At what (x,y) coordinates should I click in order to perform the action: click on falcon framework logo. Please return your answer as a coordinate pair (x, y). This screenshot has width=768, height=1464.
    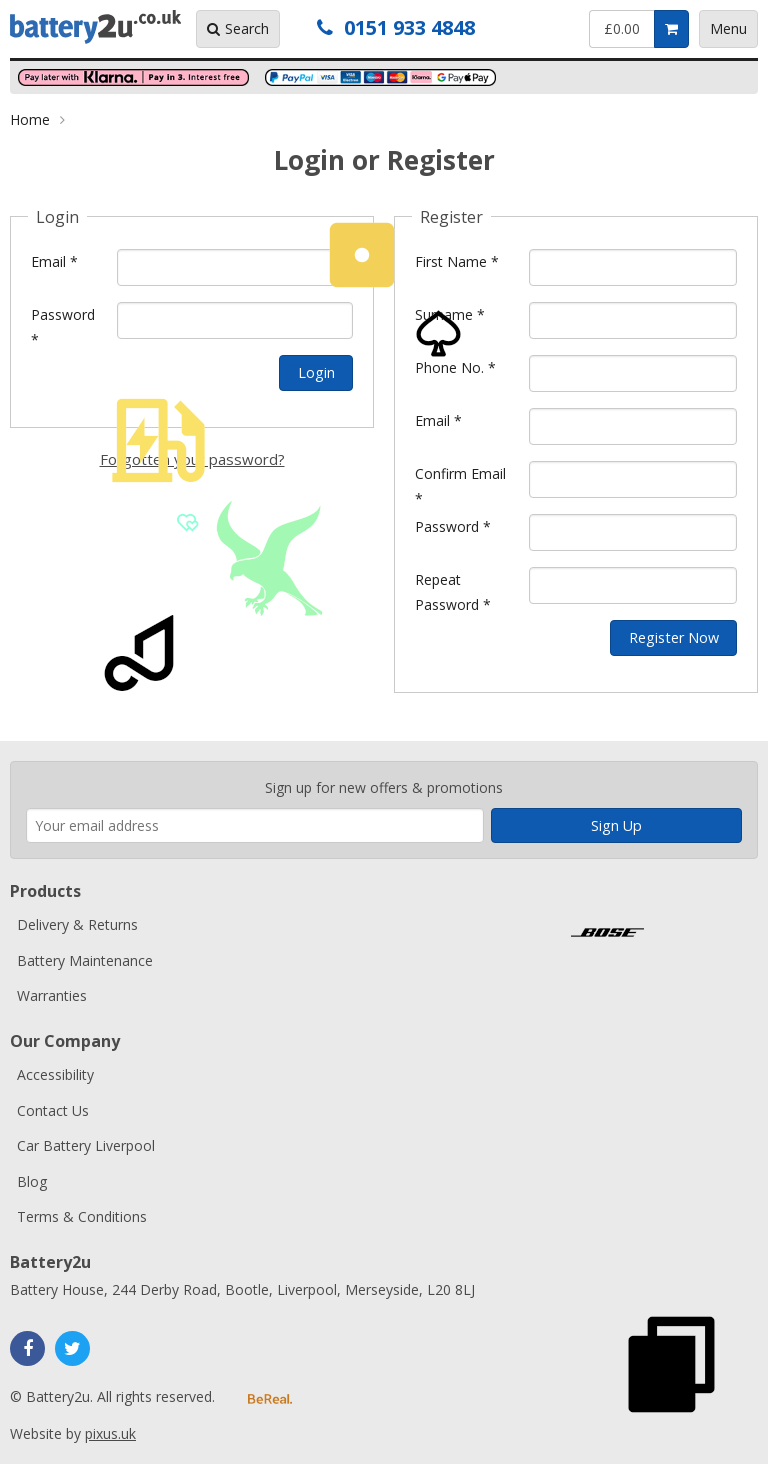
    Looking at the image, I should click on (269, 558).